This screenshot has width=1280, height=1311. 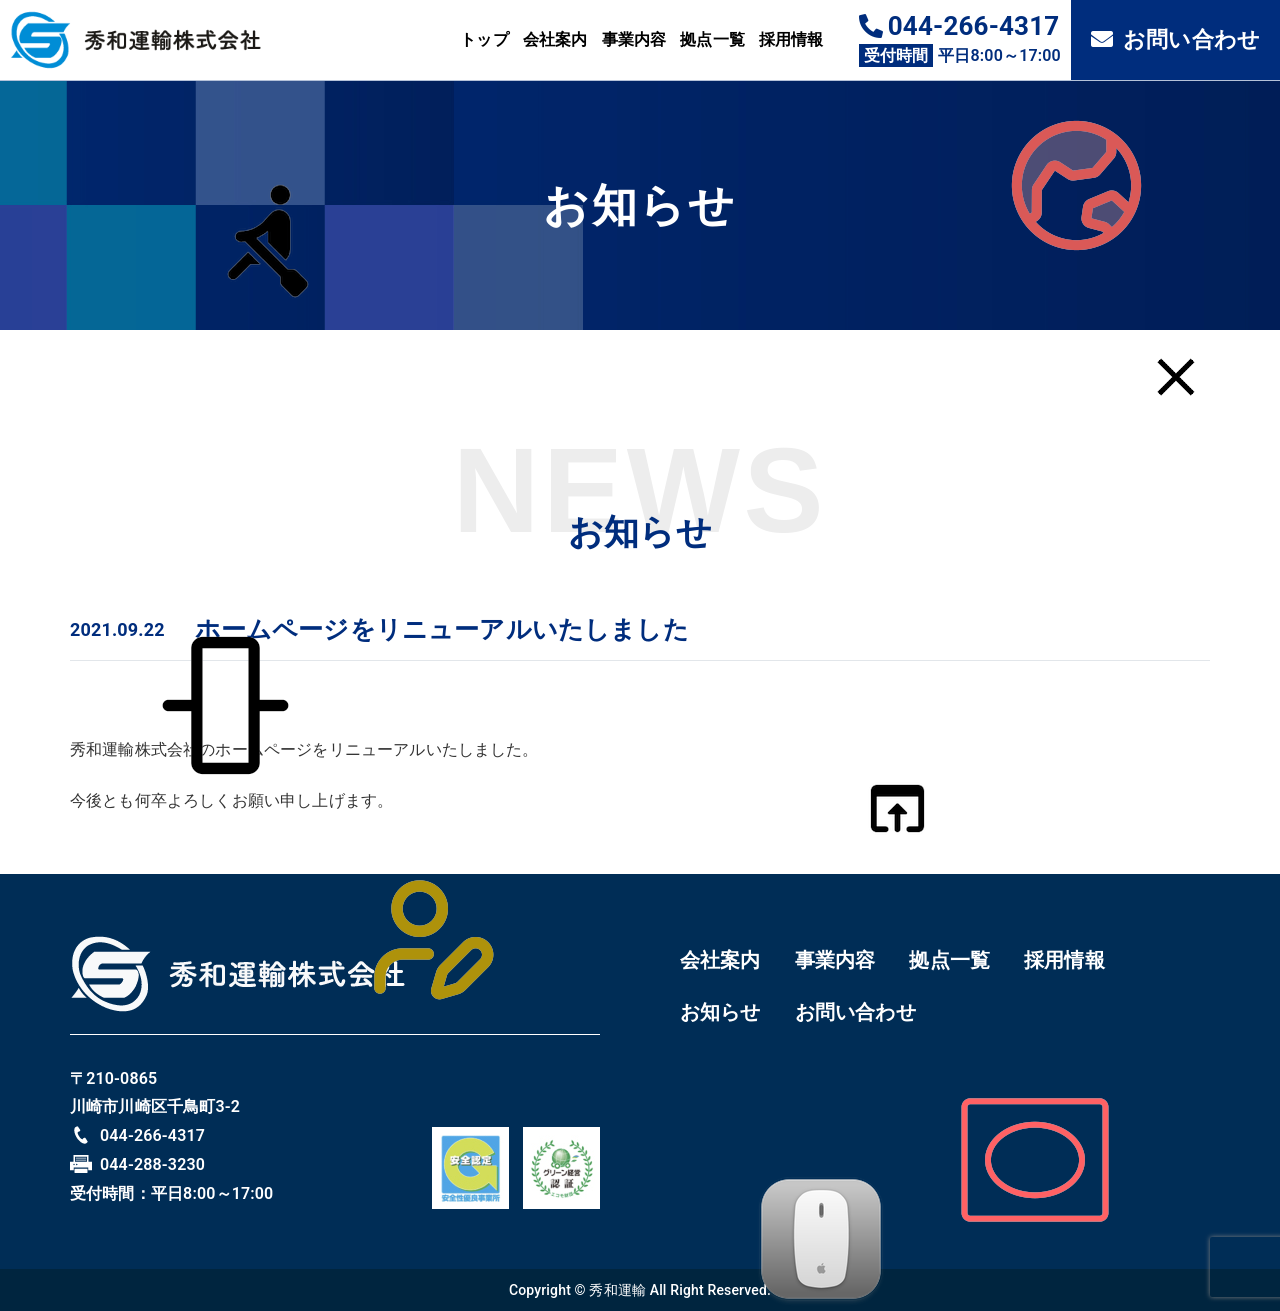 What do you see at coordinates (1035, 1160) in the screenshot?
I see `apply vignette effect to photo` at bounding box center [1035, 1160].